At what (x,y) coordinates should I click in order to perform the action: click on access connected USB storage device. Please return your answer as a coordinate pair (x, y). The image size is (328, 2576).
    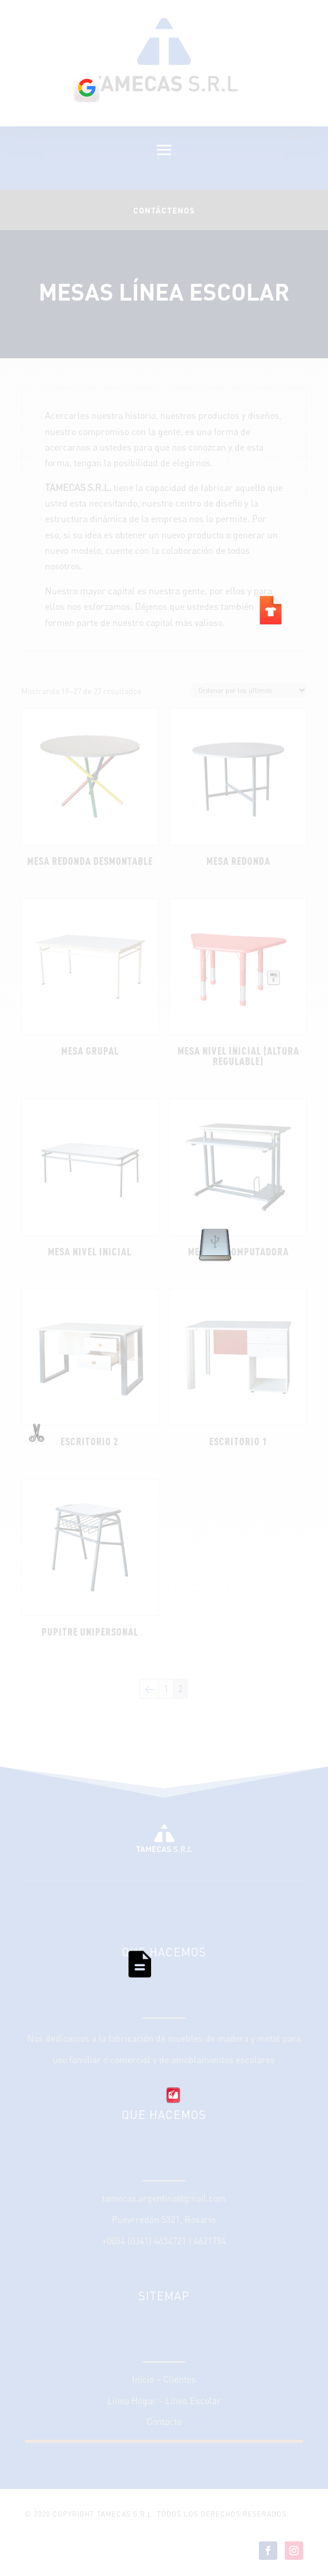
    Looking at the image, I should click on (215, 1245).